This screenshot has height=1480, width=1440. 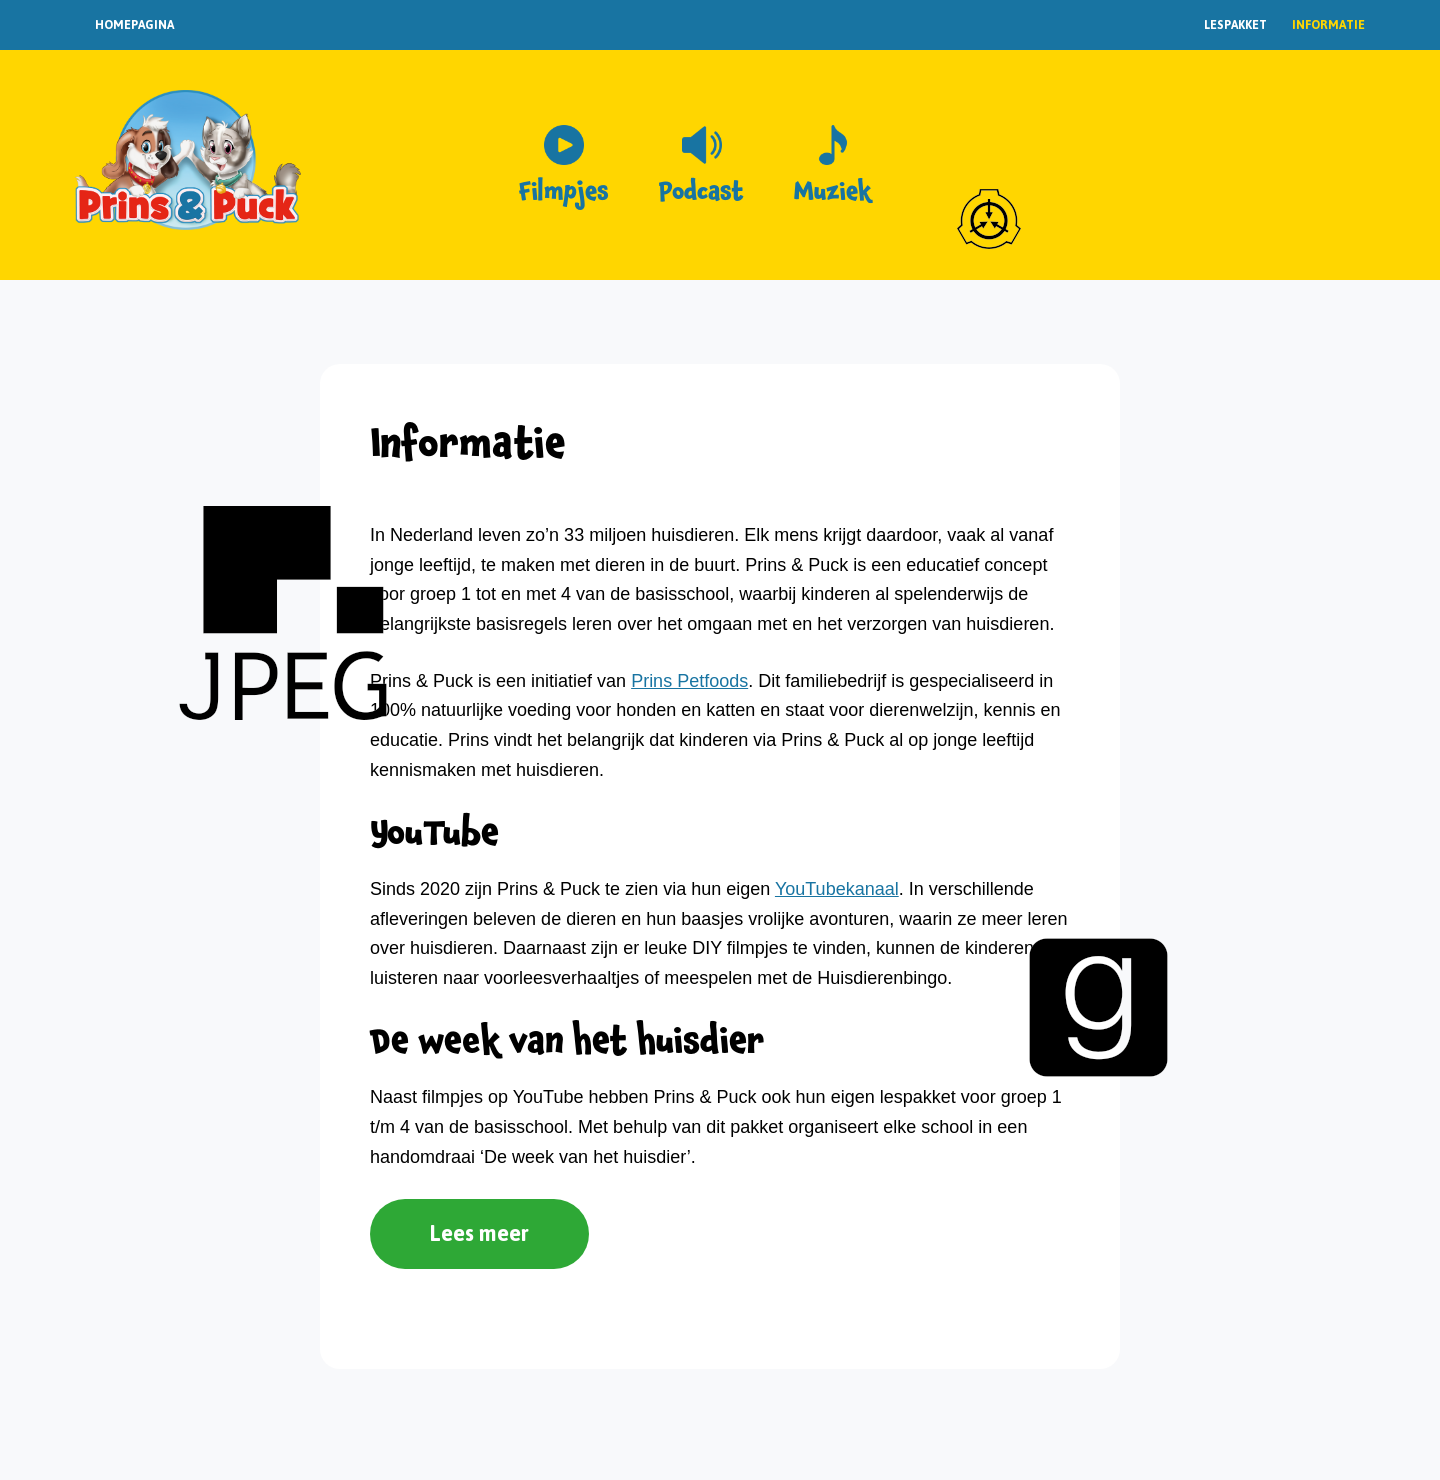 I want to click on open the goodreads app, so click(x=1098, y=1007).